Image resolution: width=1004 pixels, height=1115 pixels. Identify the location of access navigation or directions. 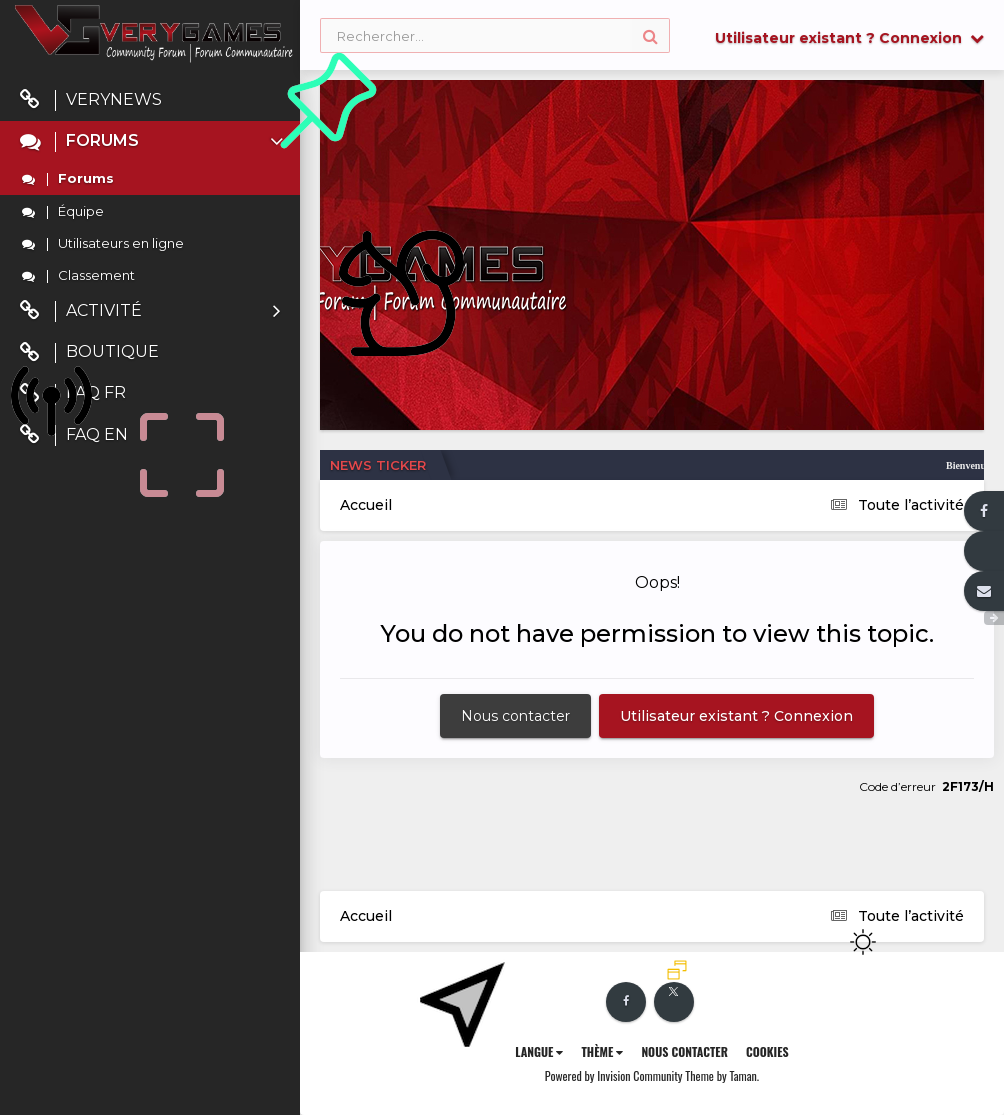
(462, 1004).